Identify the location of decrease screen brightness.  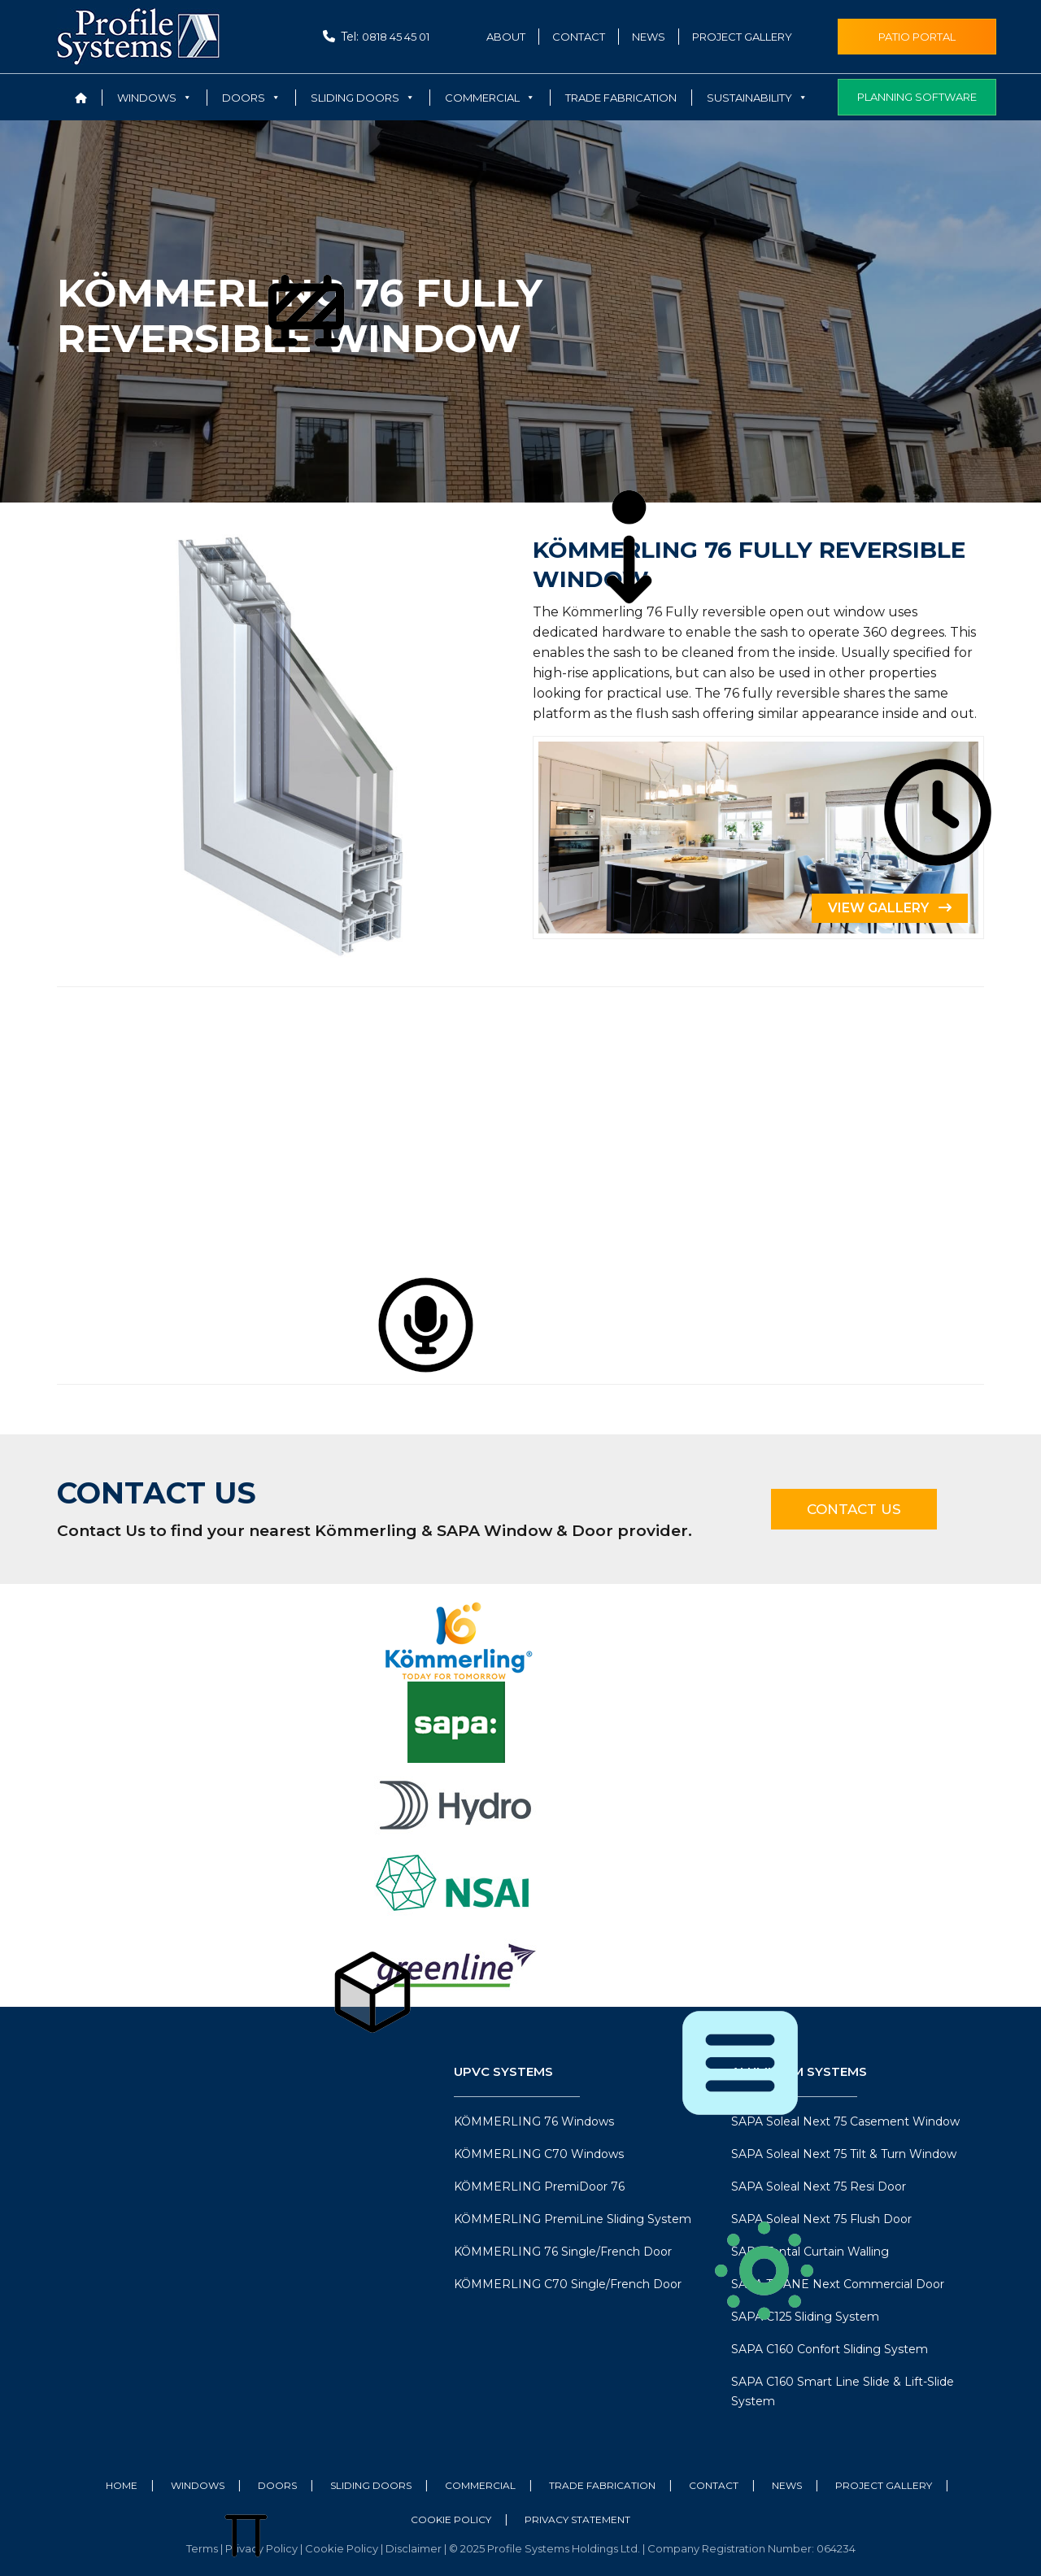
(764, 2270).